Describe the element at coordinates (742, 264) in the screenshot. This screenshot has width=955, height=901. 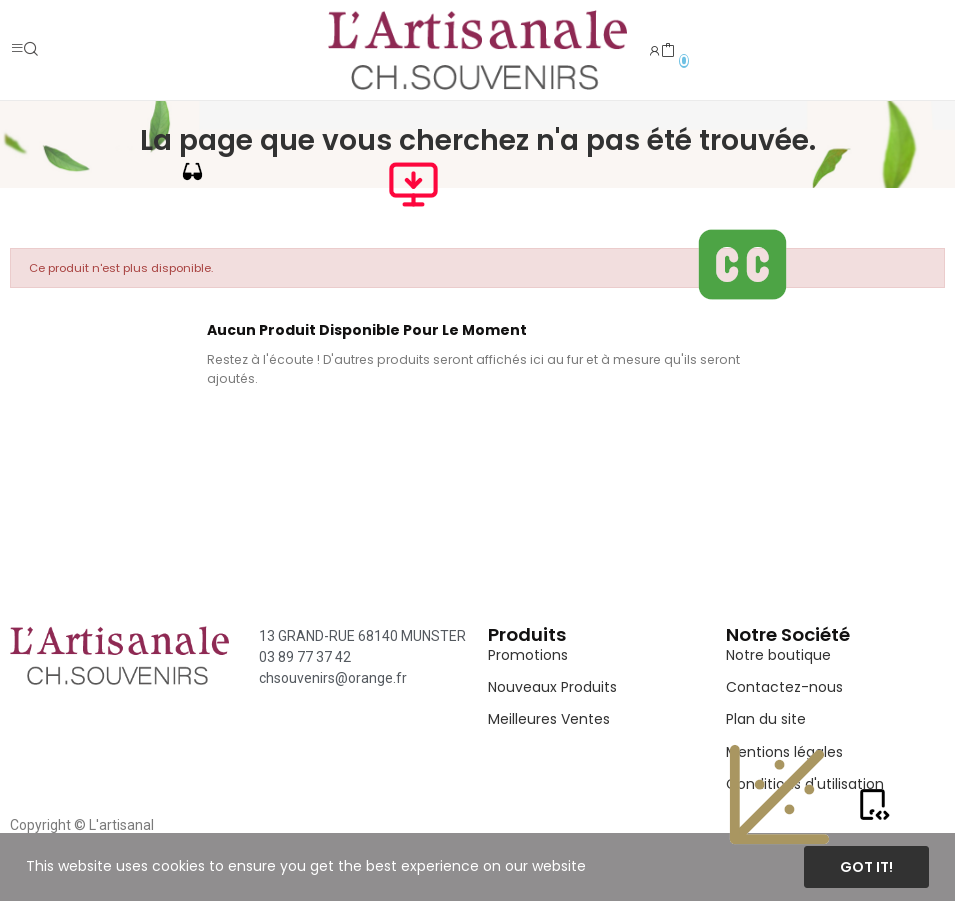
I see `enable closed captions` at that location.